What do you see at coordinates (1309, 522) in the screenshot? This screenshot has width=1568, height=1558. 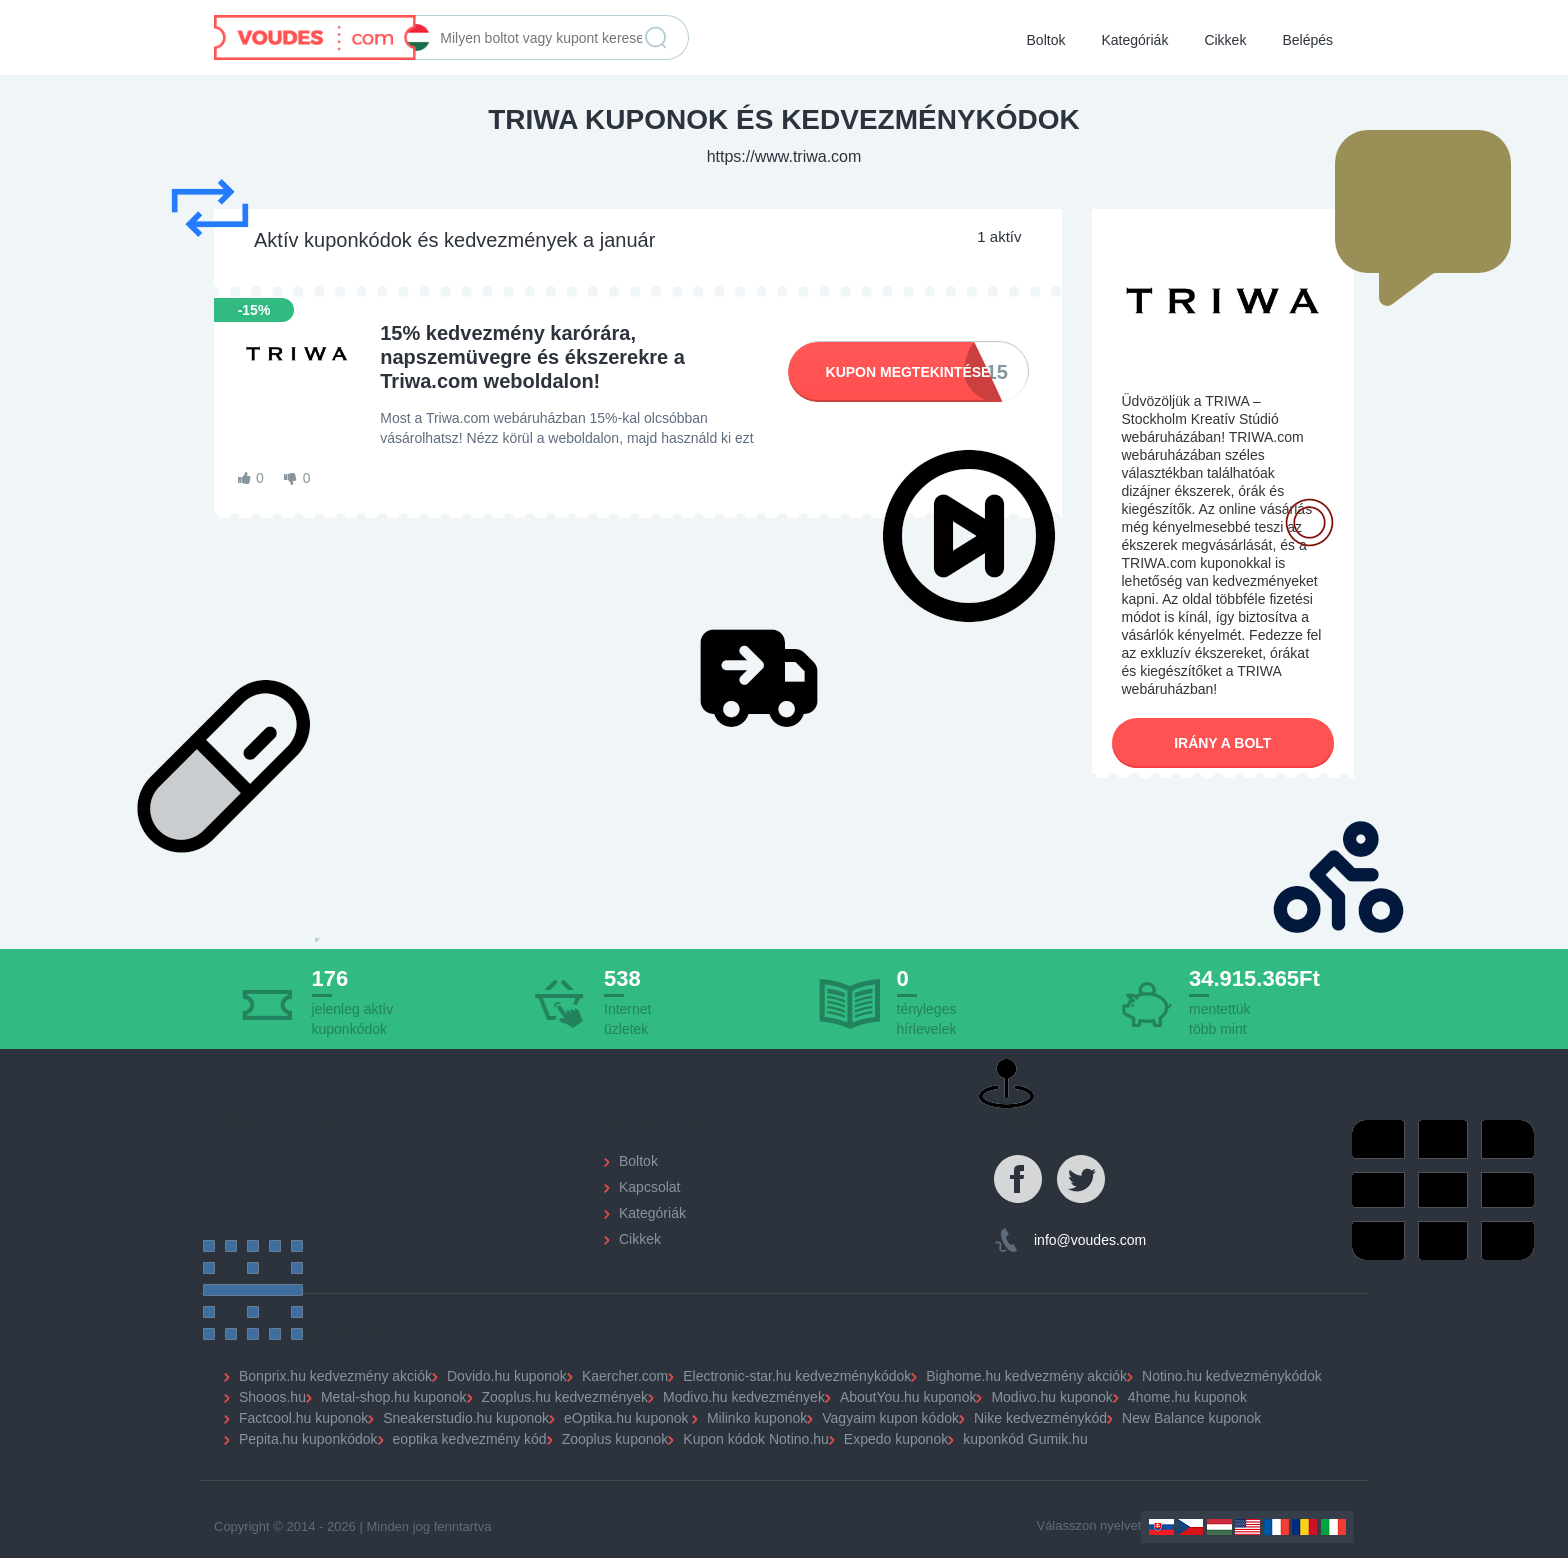 I see `start recording audio or video` at bounding box center [1309, 522].